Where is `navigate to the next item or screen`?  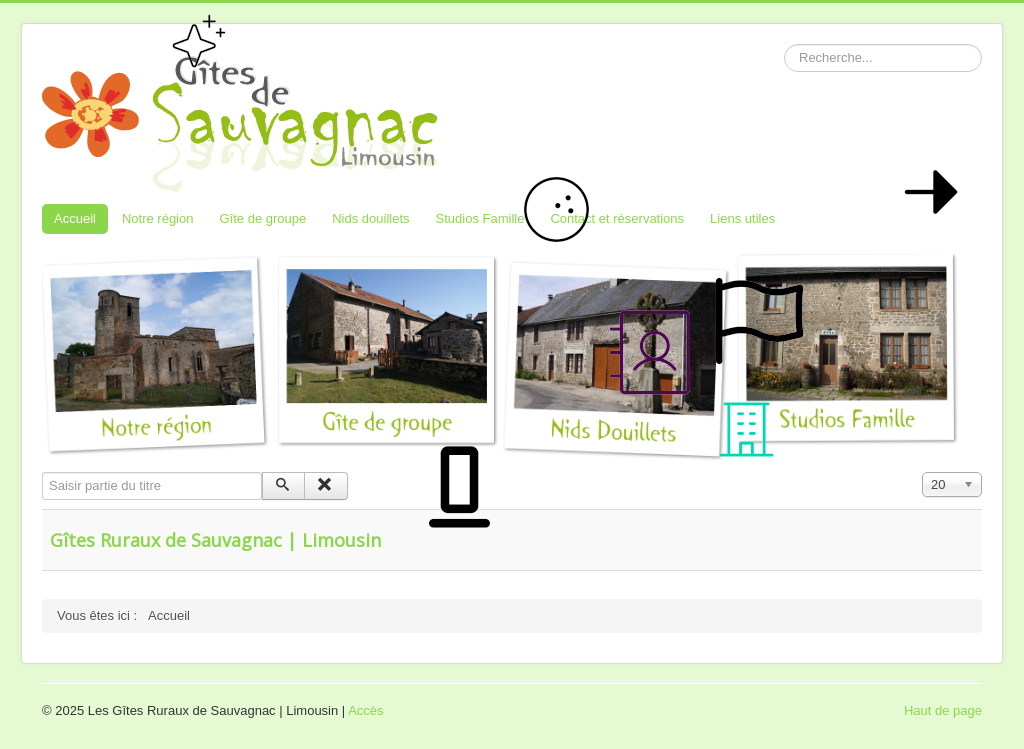
navigate to the next item or screen is located at coordinates (931, 192).